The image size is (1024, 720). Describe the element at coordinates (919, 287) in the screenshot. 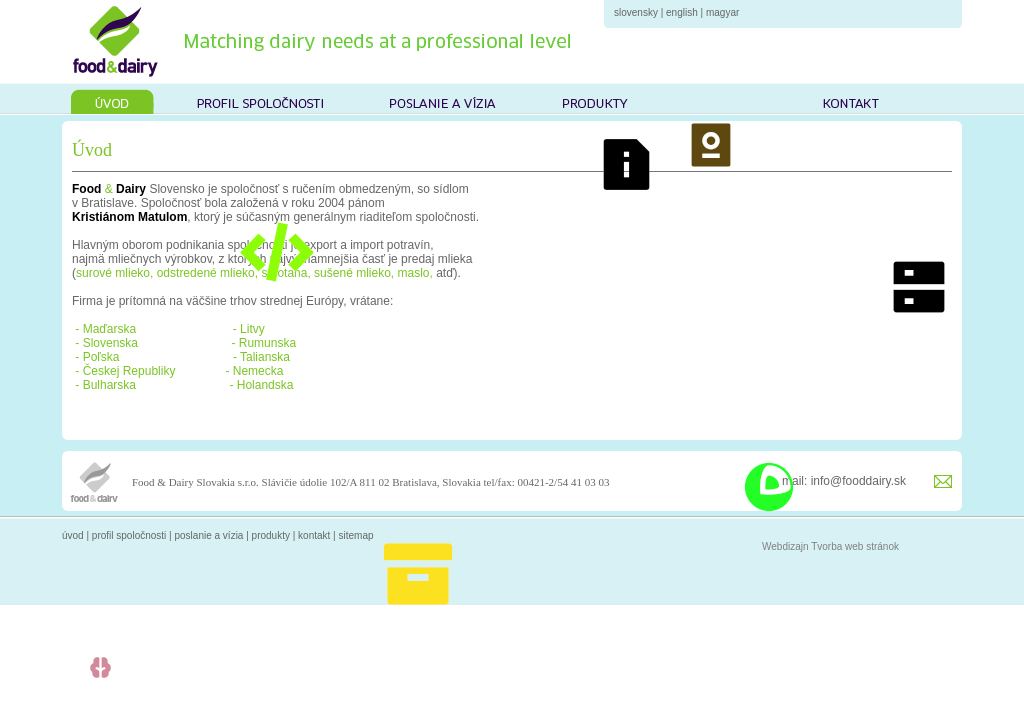

I see `access server settings or management` at that location.